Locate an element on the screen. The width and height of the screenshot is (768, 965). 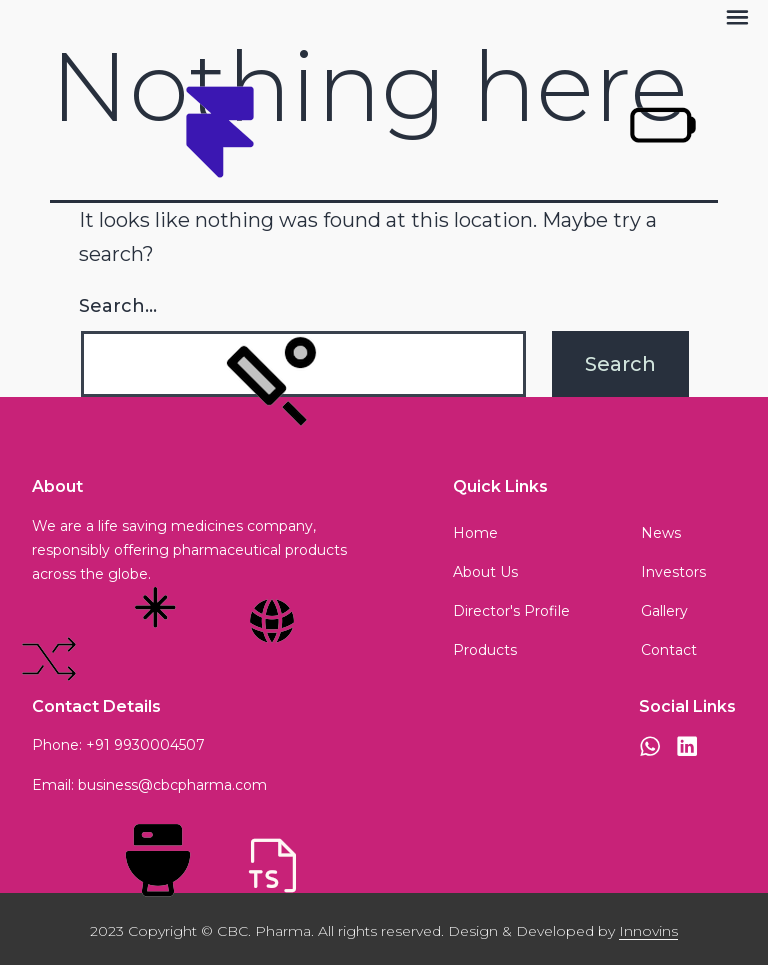
access cricket sports content is located at coordinates (271, 381).